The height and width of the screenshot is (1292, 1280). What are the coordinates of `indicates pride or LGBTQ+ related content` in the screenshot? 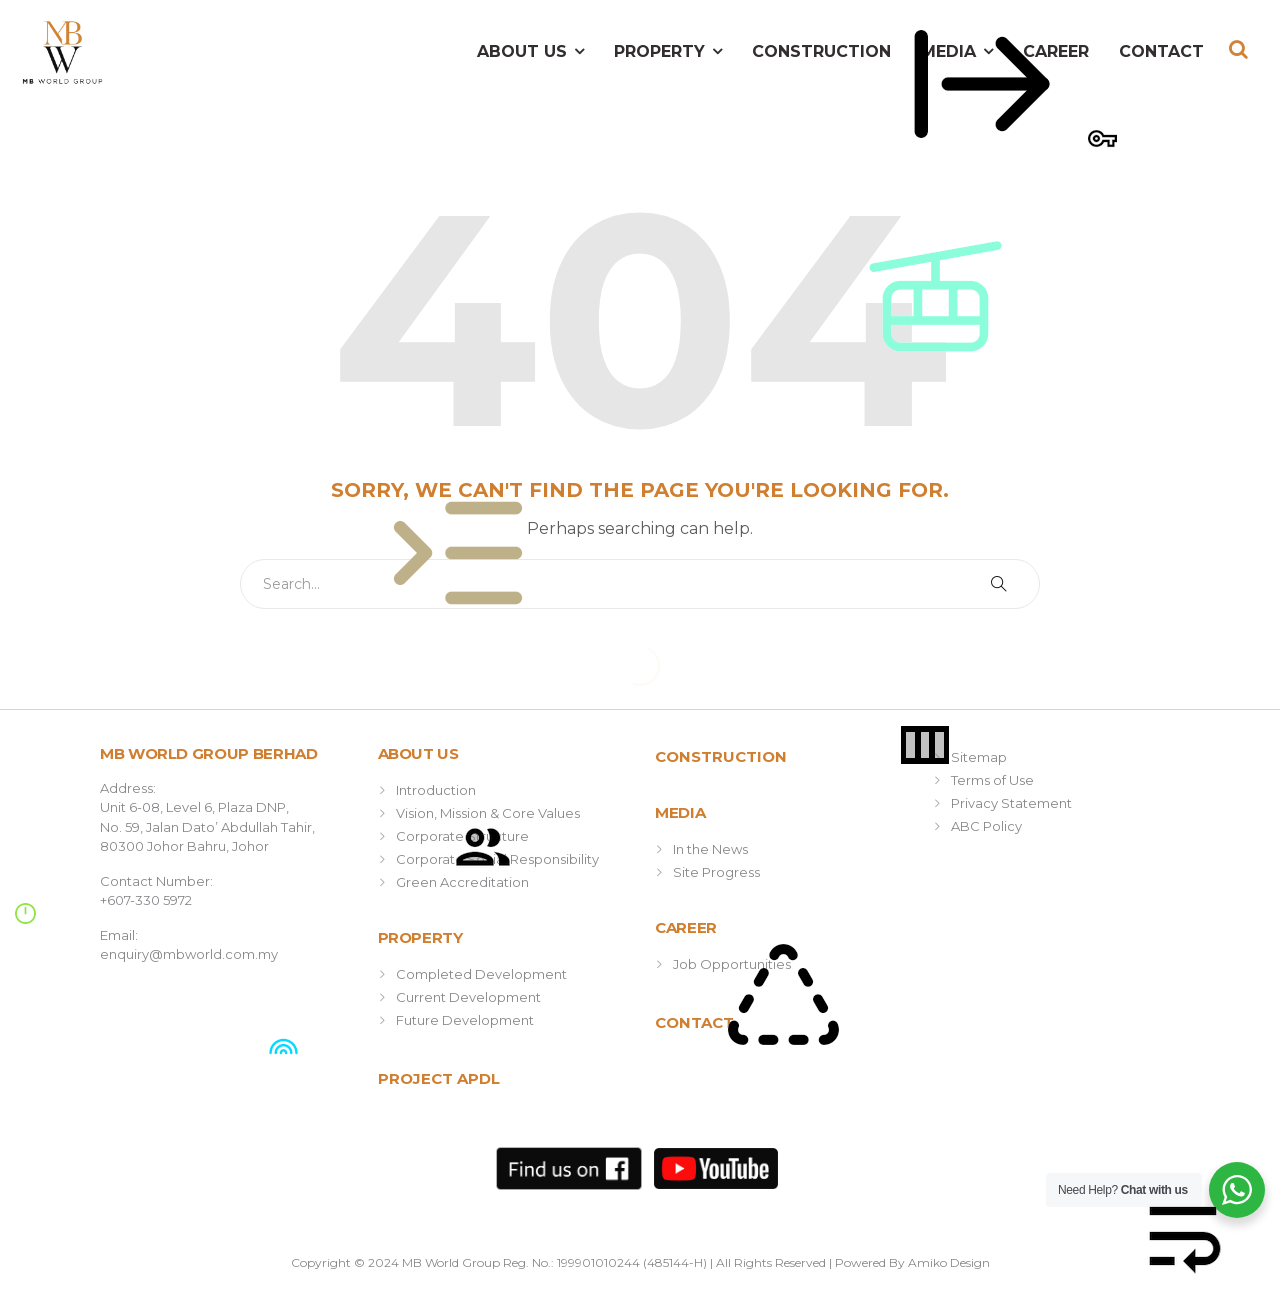 It's located at (283, 1046).